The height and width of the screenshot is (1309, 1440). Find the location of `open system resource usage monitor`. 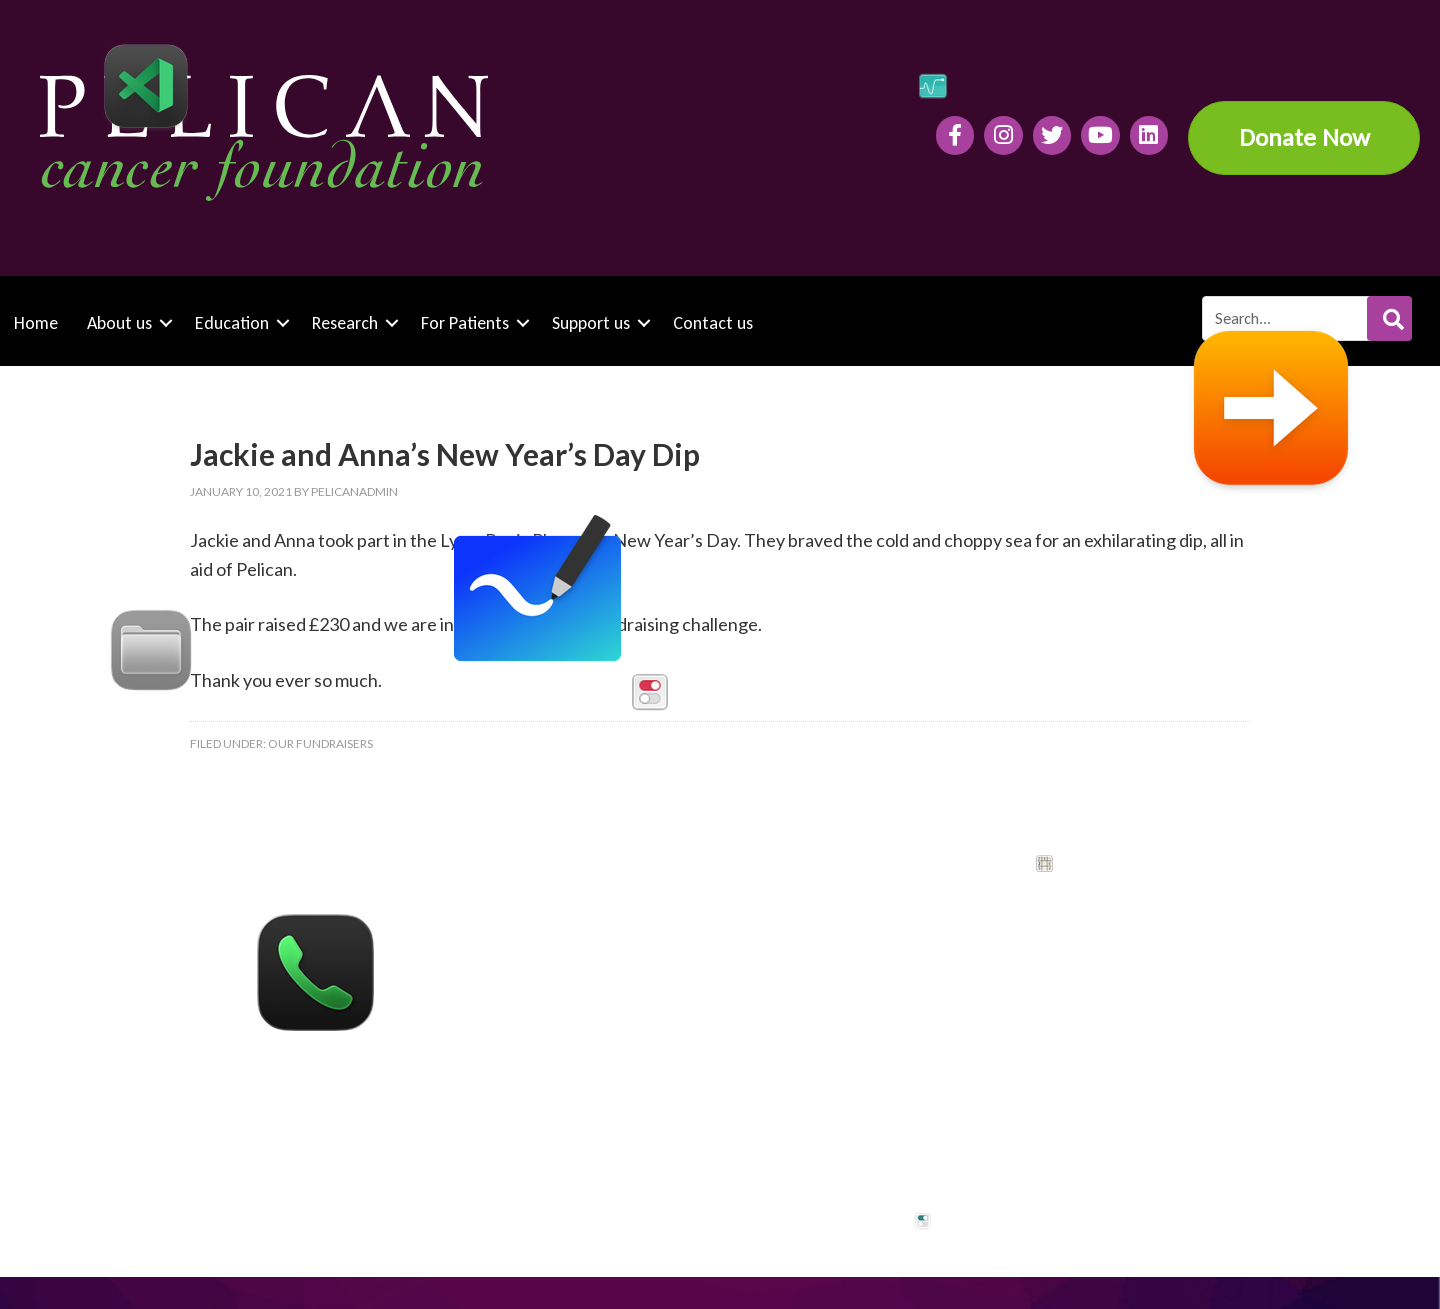

open system resource usage monitor is located at coordinates (933, 86).